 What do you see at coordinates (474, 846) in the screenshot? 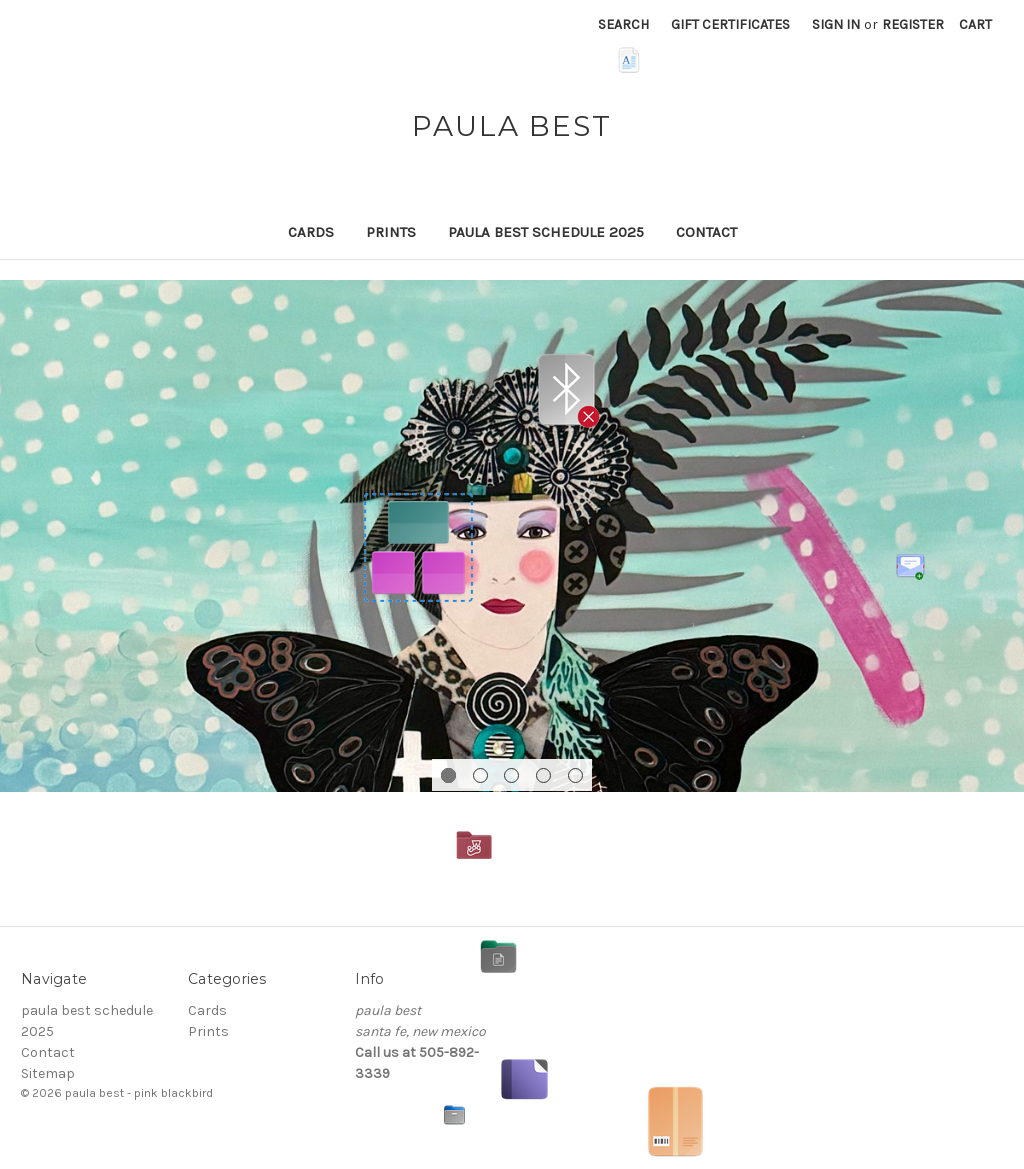
I see `folder containing jest testing framework files` at bounding box center [474, 846].